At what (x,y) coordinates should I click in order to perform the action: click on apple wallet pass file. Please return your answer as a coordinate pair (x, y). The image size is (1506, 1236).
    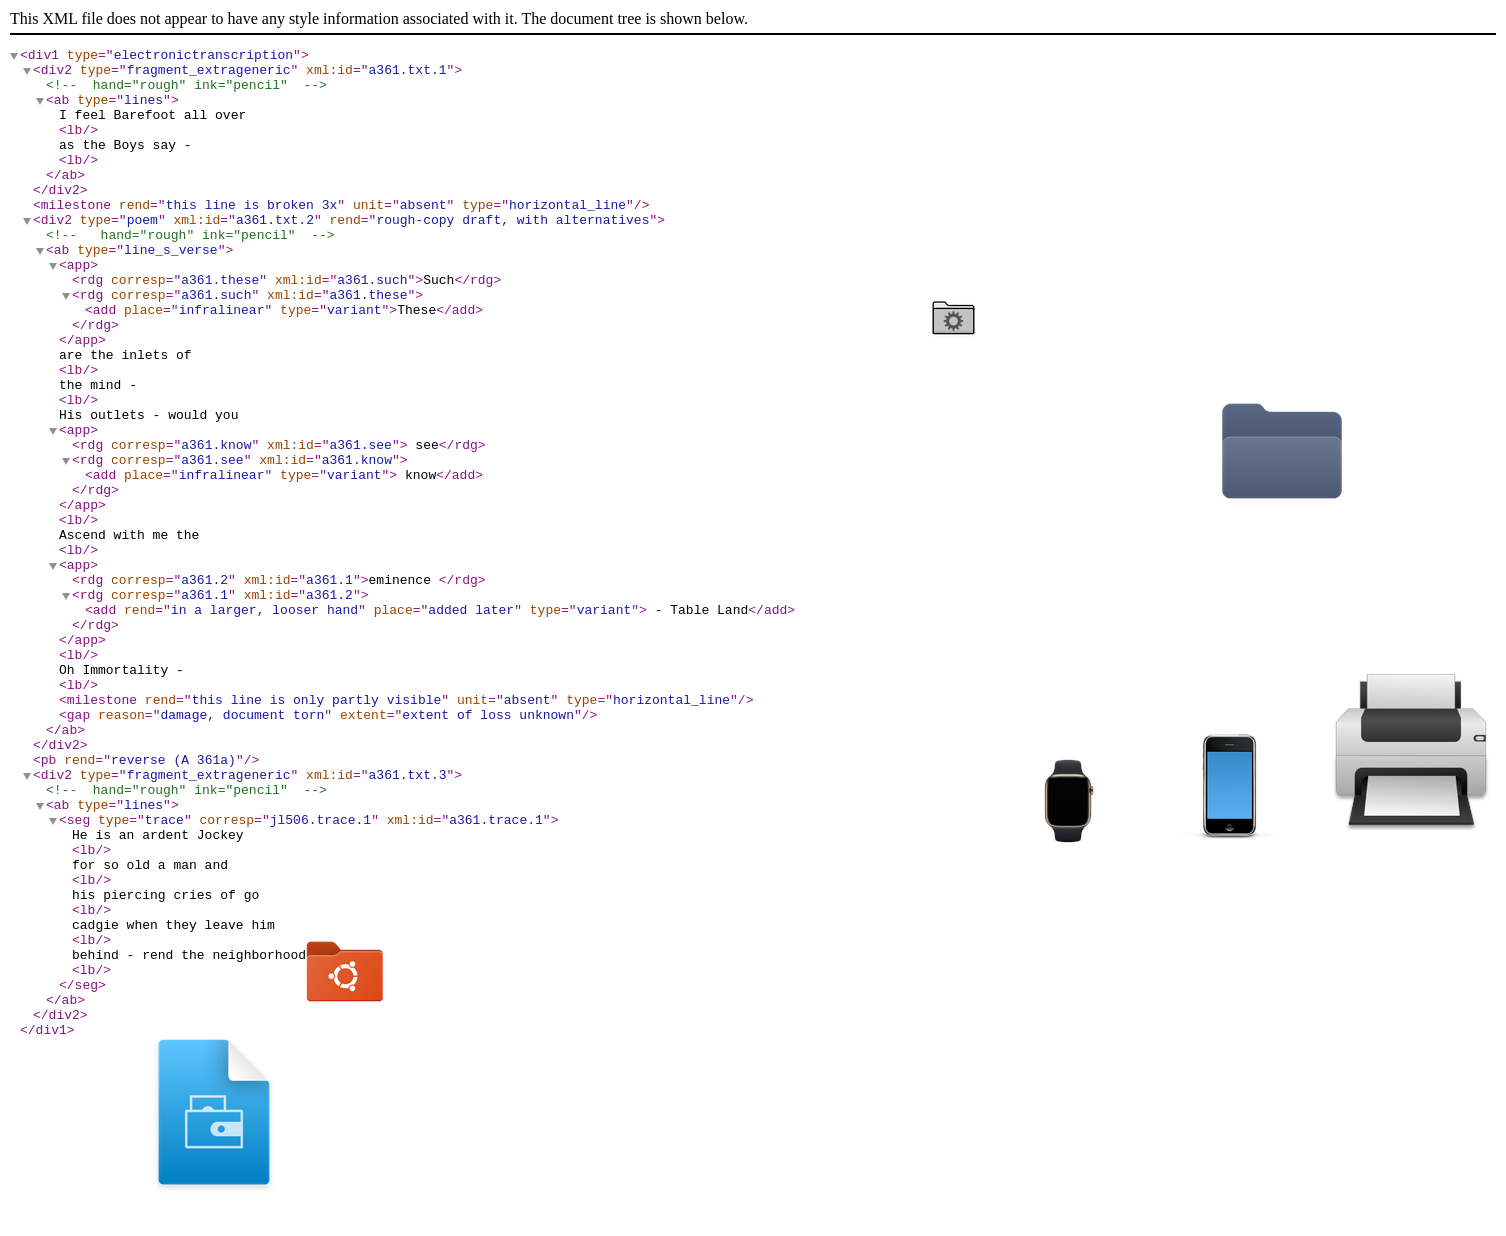
    Looking at the image, I should click on (214, 1115).